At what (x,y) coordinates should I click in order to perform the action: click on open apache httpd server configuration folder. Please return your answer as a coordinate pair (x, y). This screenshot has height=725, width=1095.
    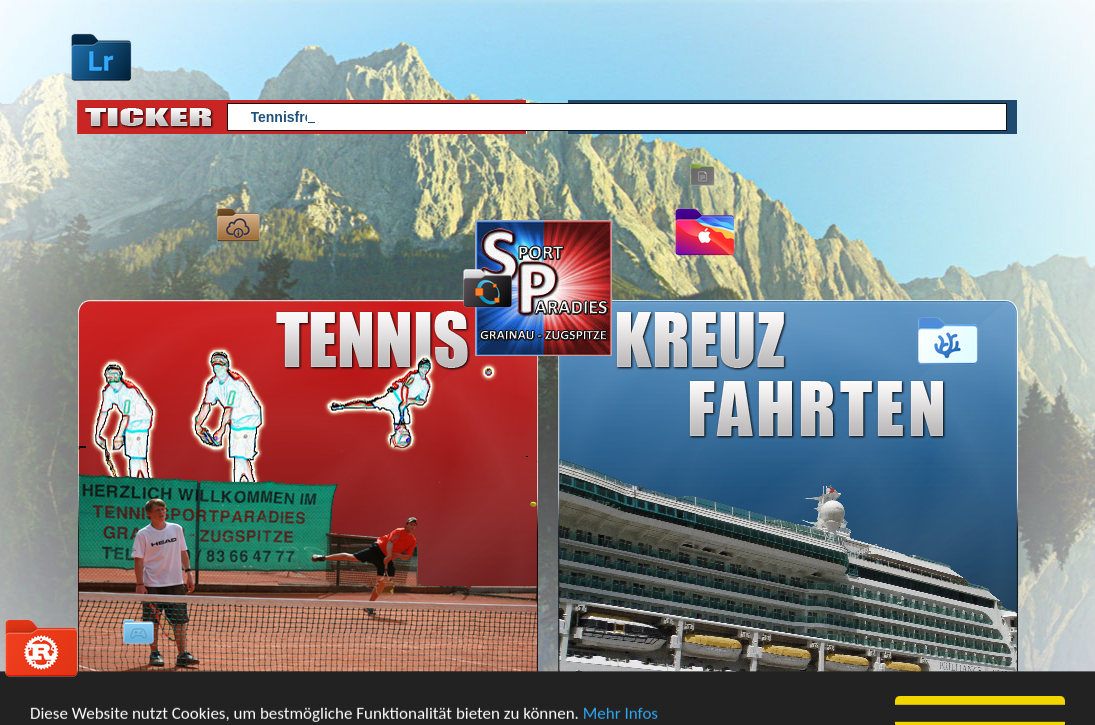
    Looking at the image, I should click on (238, 226).